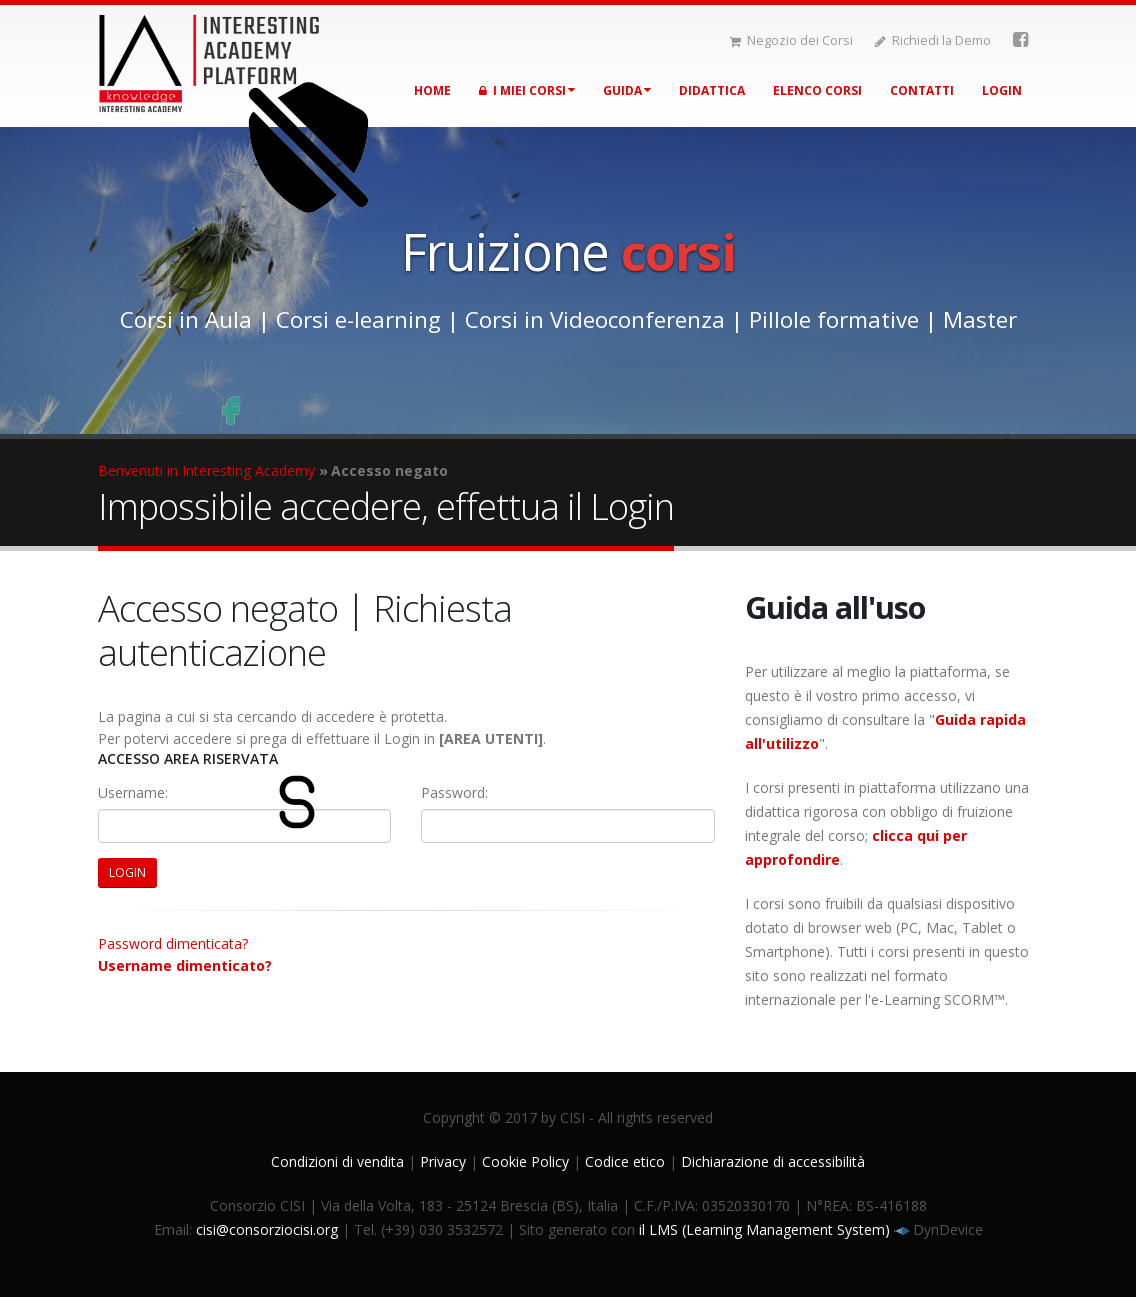 The height and width of the screenshot is (1297, 1136). Describe the element at coordinates (308, 147) in the screenshot. I see `security or protection is disabled` at that location.